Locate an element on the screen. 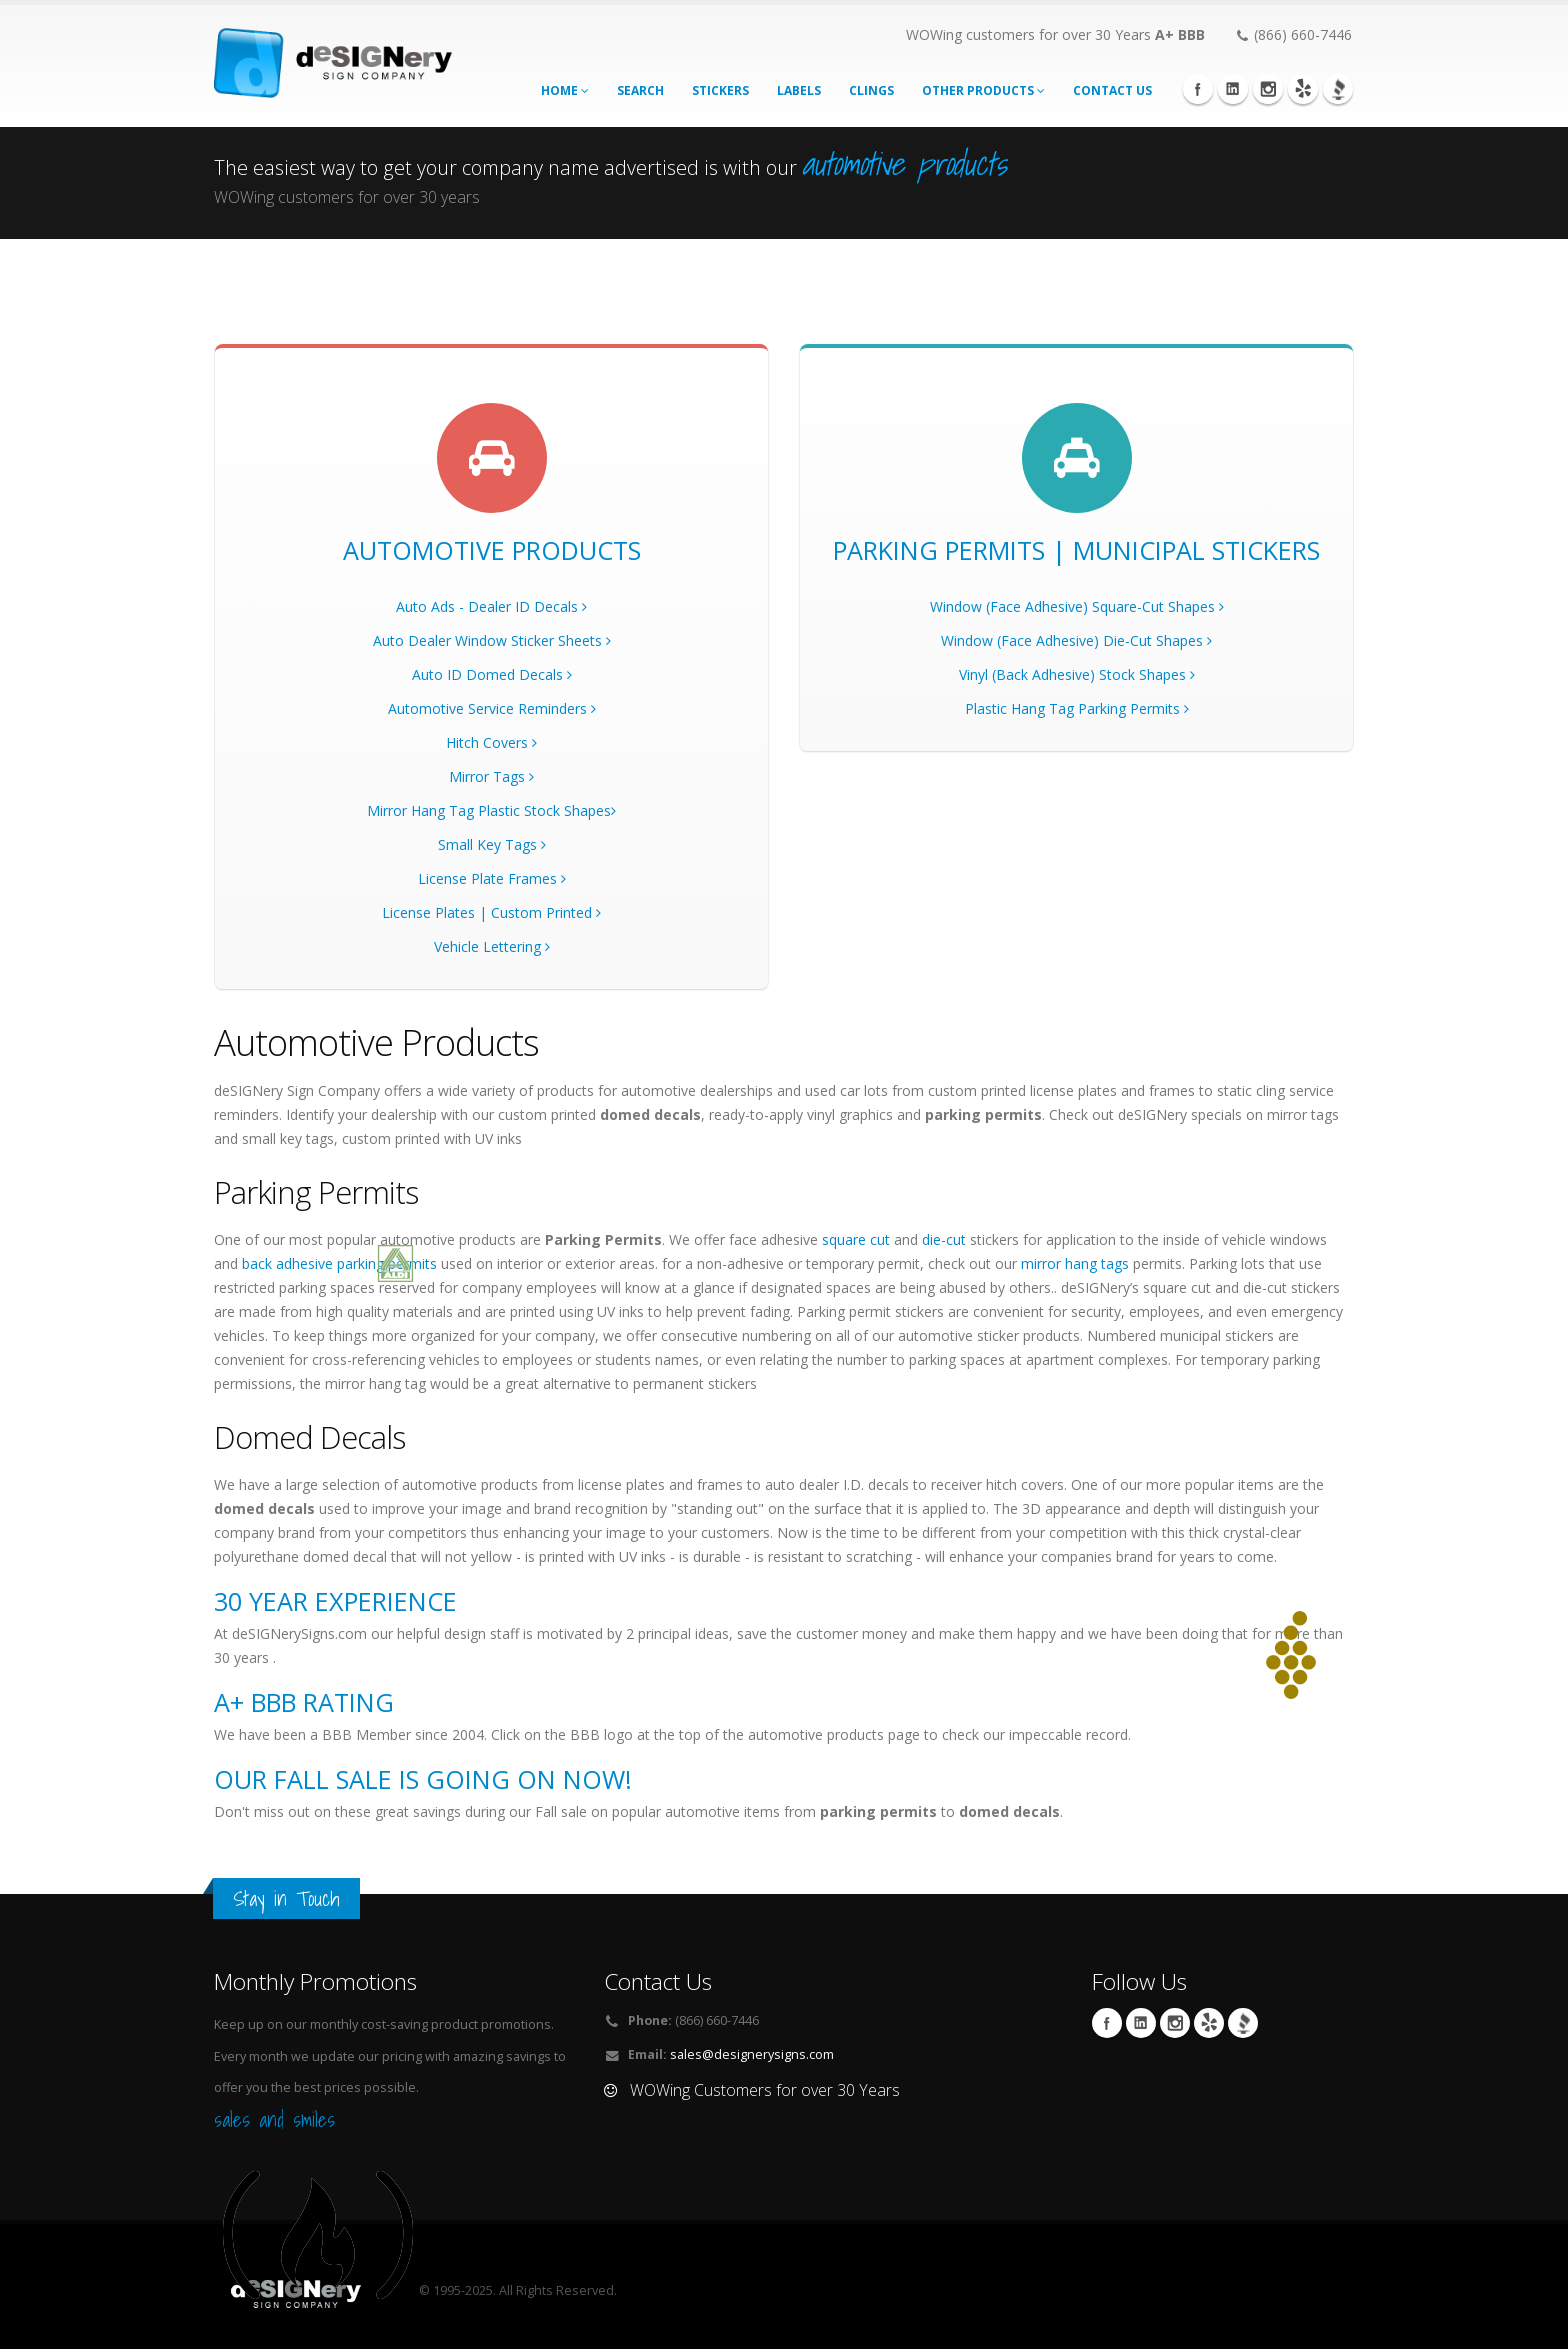 The width and height of the screenshot is (1568, 2349). visit freeCodeCamp website is located at coordinates (318, 2235).